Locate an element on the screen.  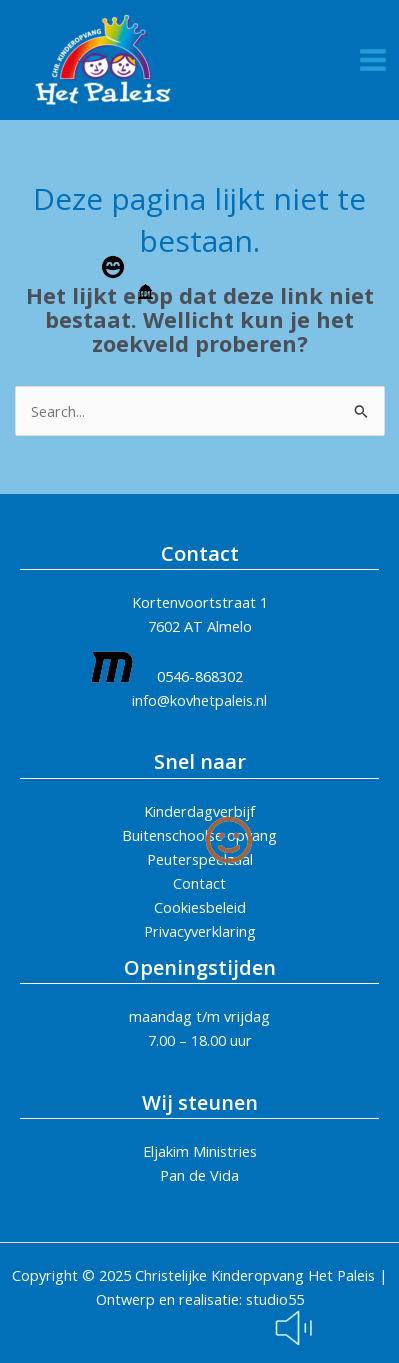
maxcdn logo - content delivery network service is located at coordinates (112, 667).